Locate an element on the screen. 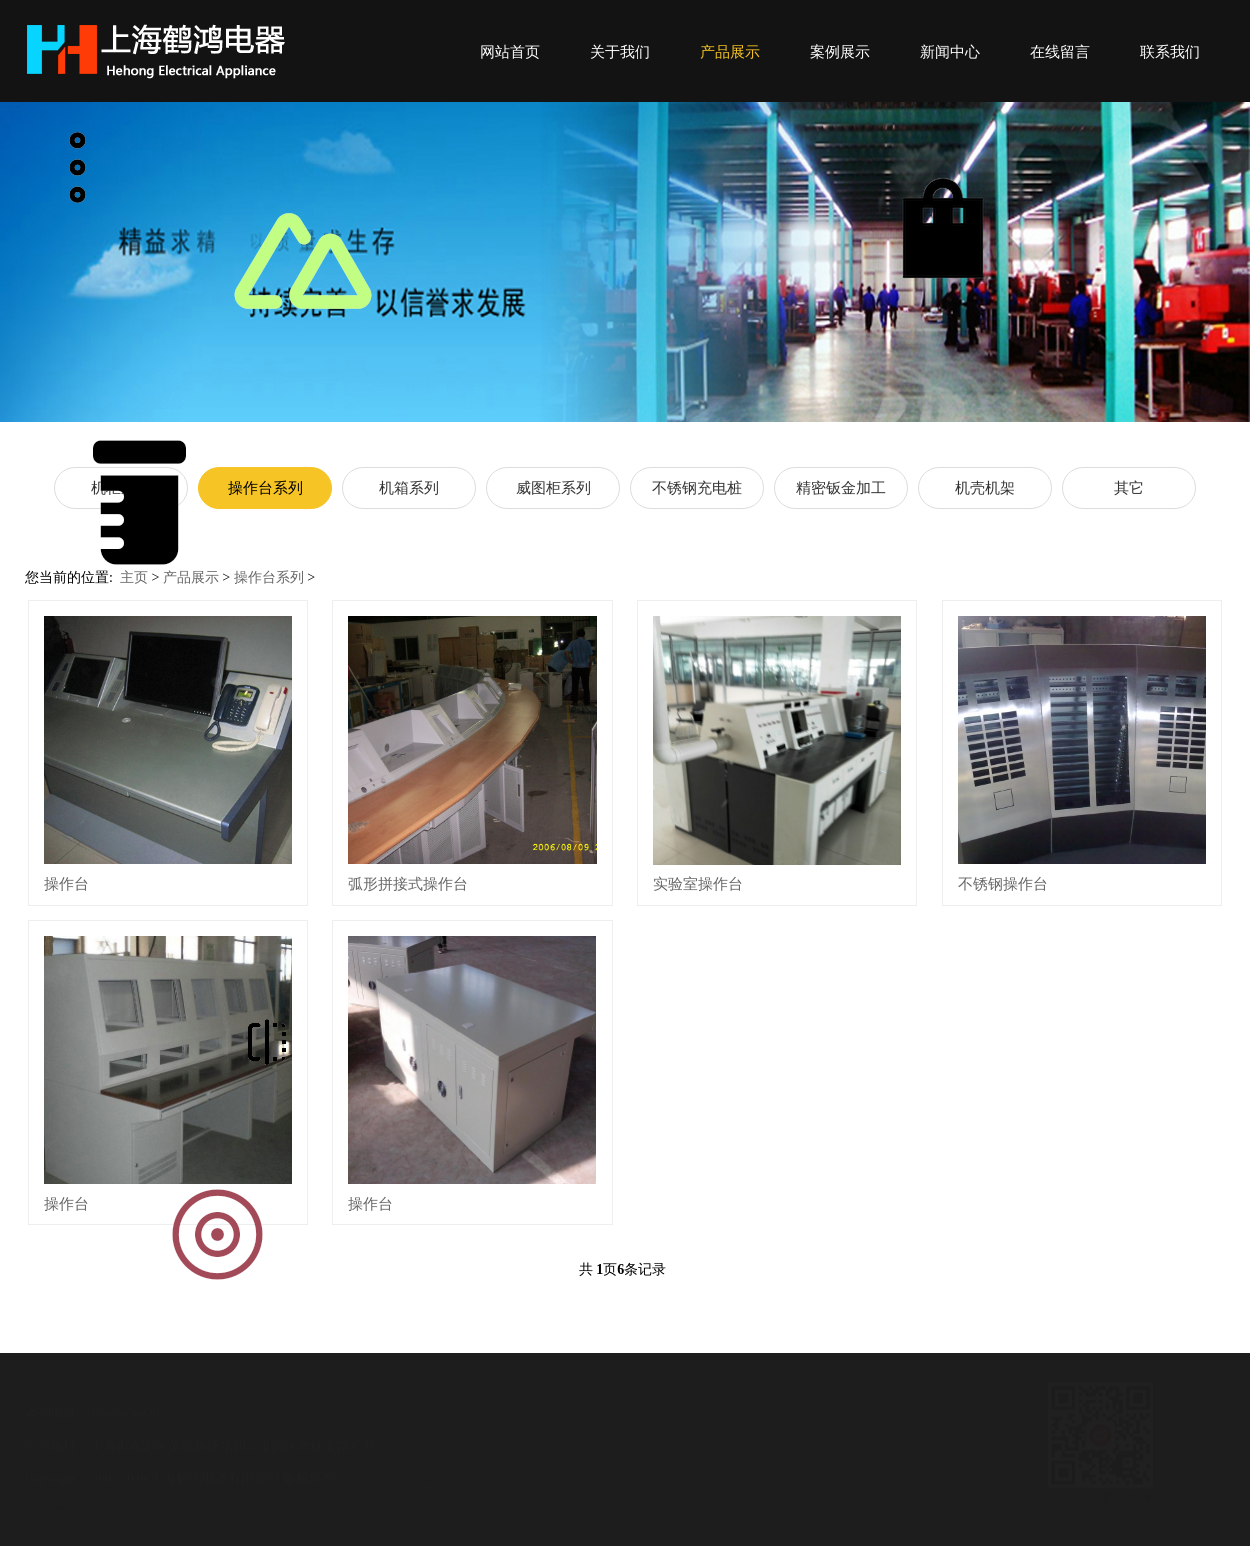 This screenshot has width=1250, height=1546. open more options menu is located at coordinates (77, 167).